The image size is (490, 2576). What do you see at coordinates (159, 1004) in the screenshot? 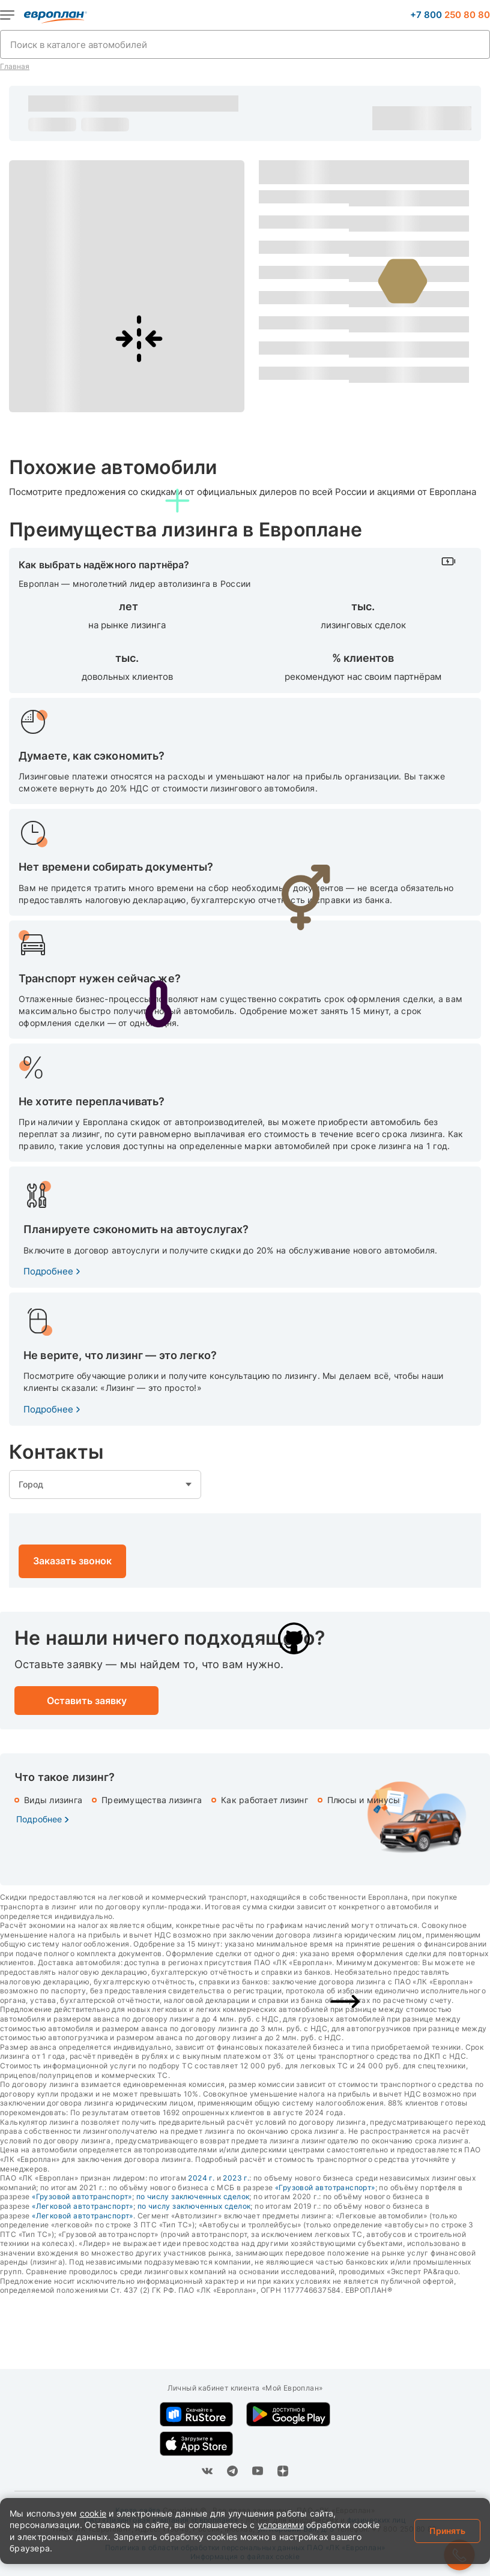
I see `indicates high temperature or maximum heat level` at bounding box center [159, 1004].